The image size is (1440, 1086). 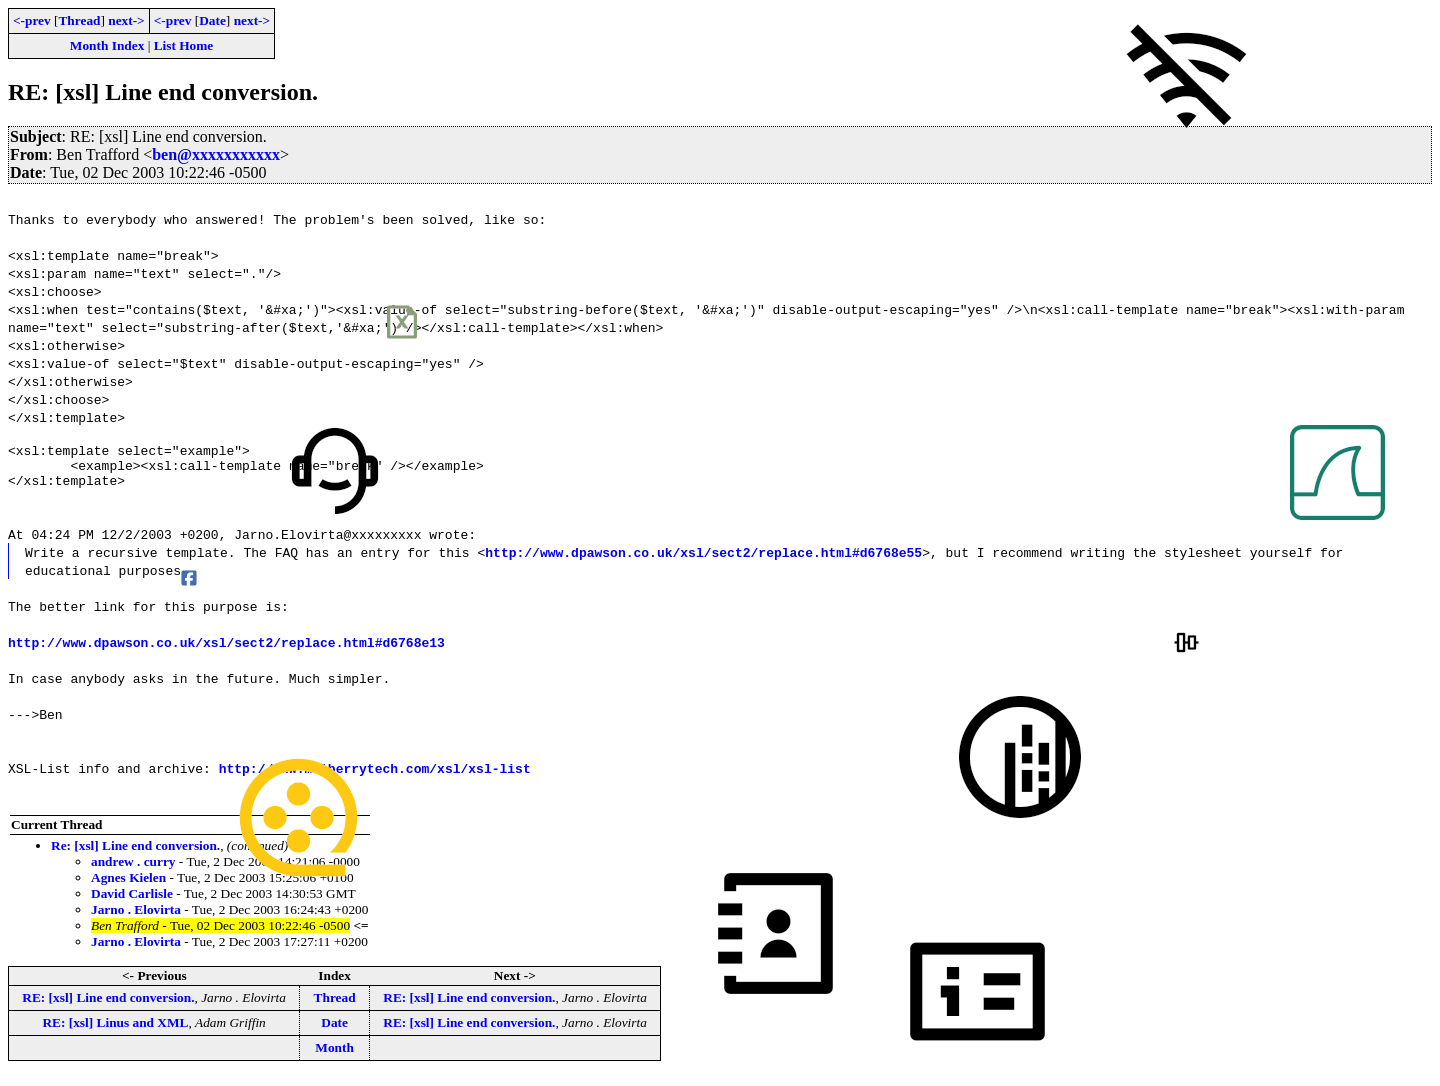 What do you see at coordinates (778, 933) in the screenshot?
I see `open your contacts book` at bounding box center [778, 933].